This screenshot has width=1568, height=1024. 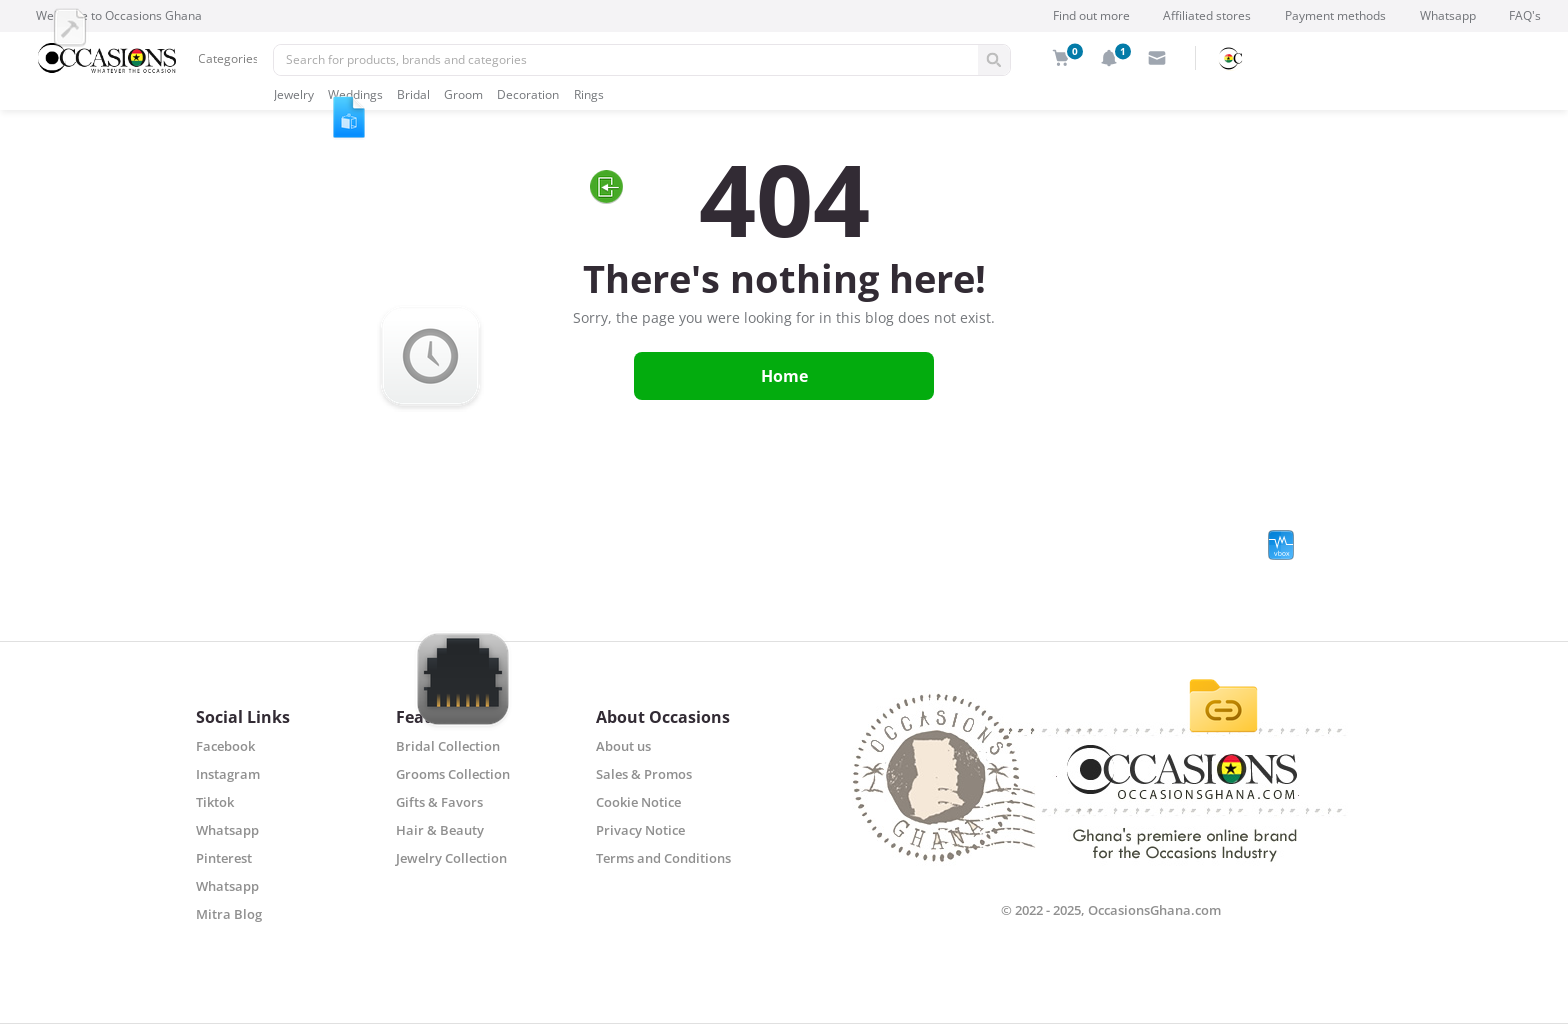 I want to click on open folder containing saved links or shortcuts, so click(x=1223, y=707).